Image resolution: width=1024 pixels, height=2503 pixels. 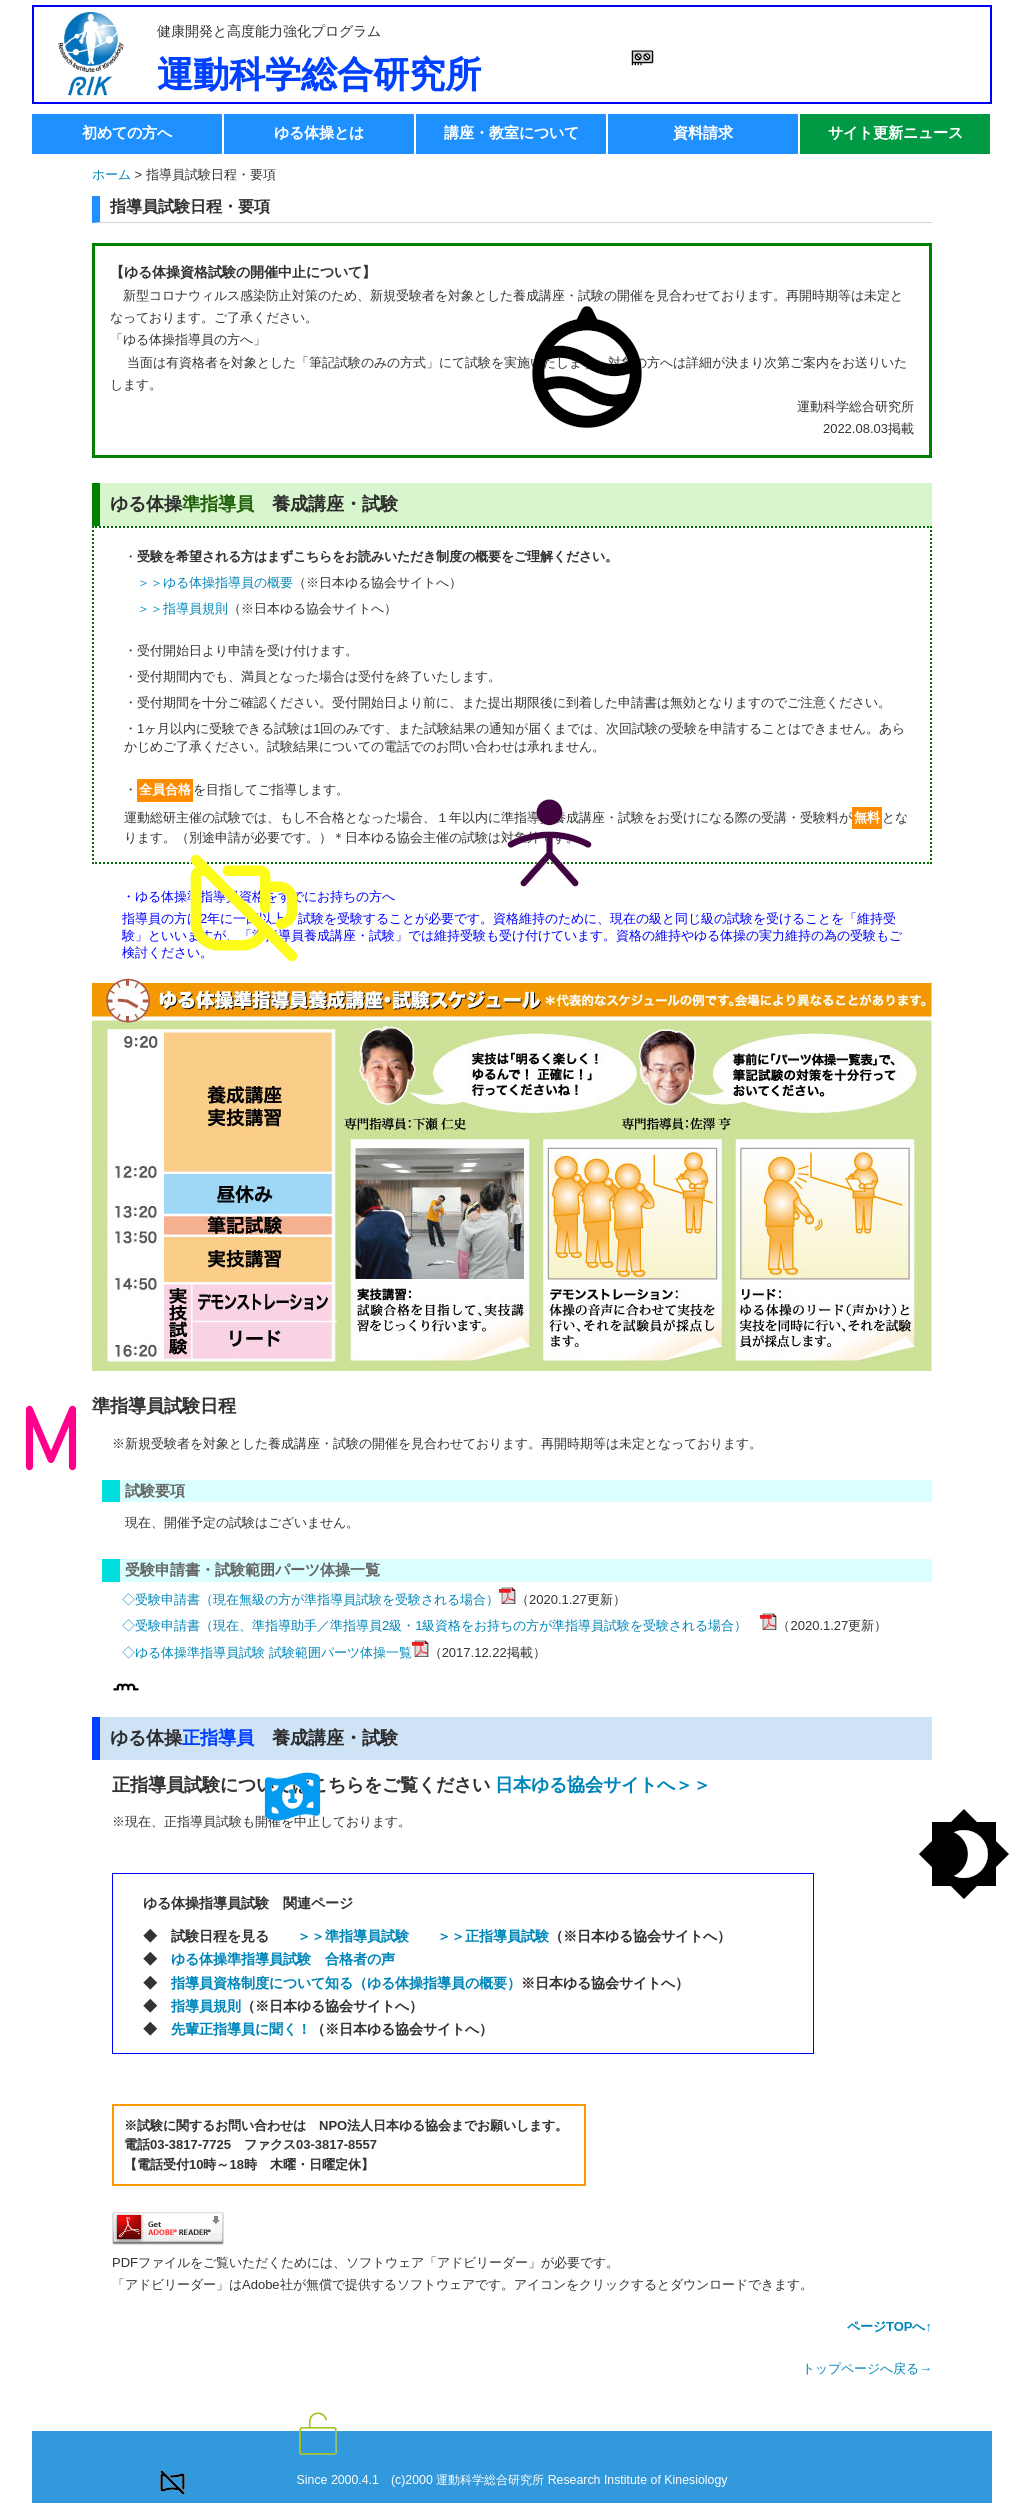 I want to click on toggle dark mode or night theme, so click(x=964, y=1854).